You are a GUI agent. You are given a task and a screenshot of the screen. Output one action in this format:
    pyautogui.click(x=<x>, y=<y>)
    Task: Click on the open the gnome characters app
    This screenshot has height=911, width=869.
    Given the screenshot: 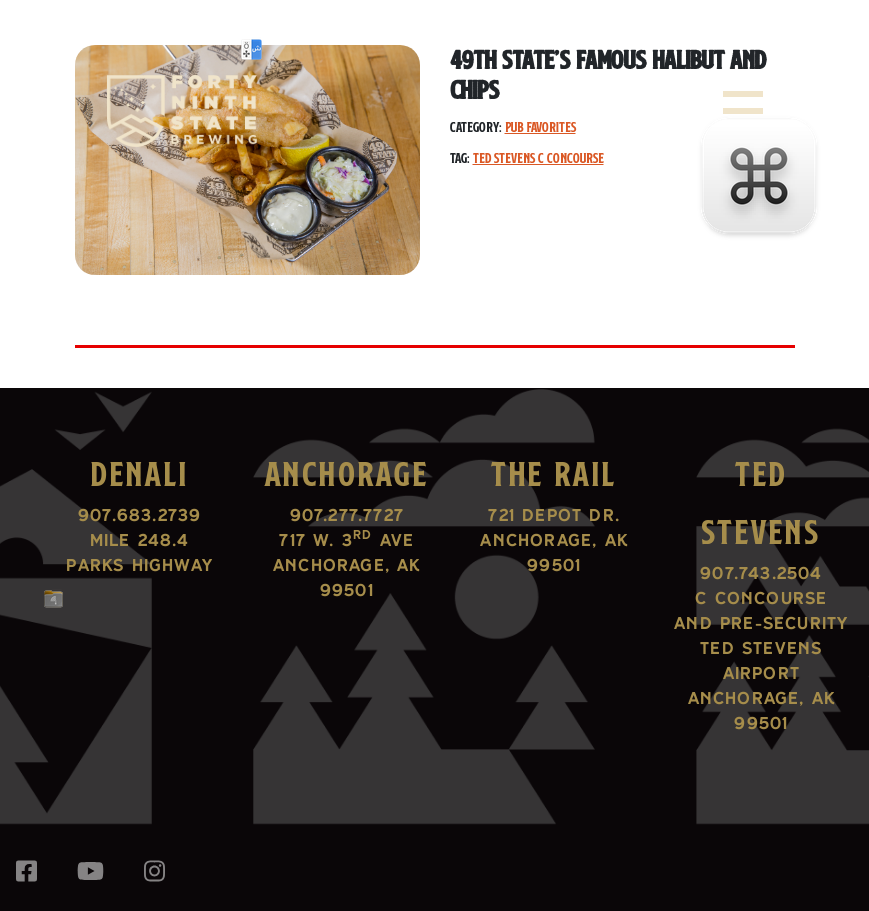 What is the action you would take?
    pyautogui.click(x=251, y=49)
    